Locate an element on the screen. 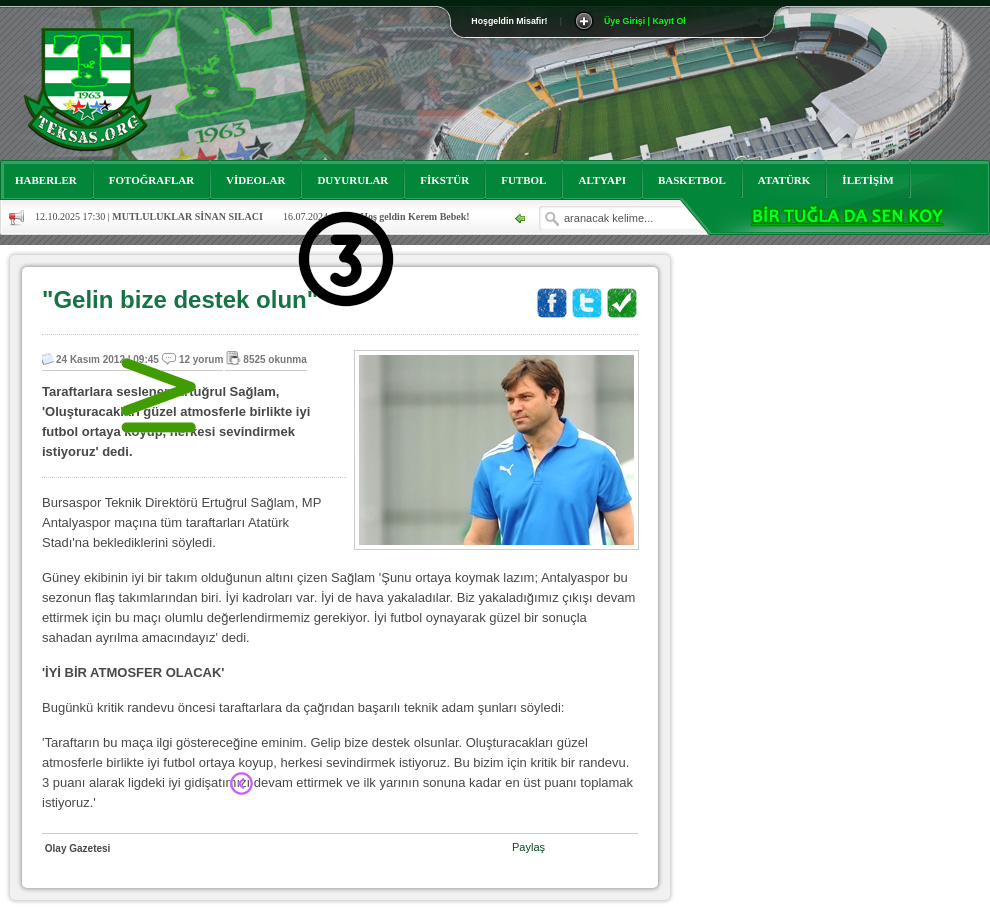  greater than or equal to mathematical operator is located at coordinates (157, 397).